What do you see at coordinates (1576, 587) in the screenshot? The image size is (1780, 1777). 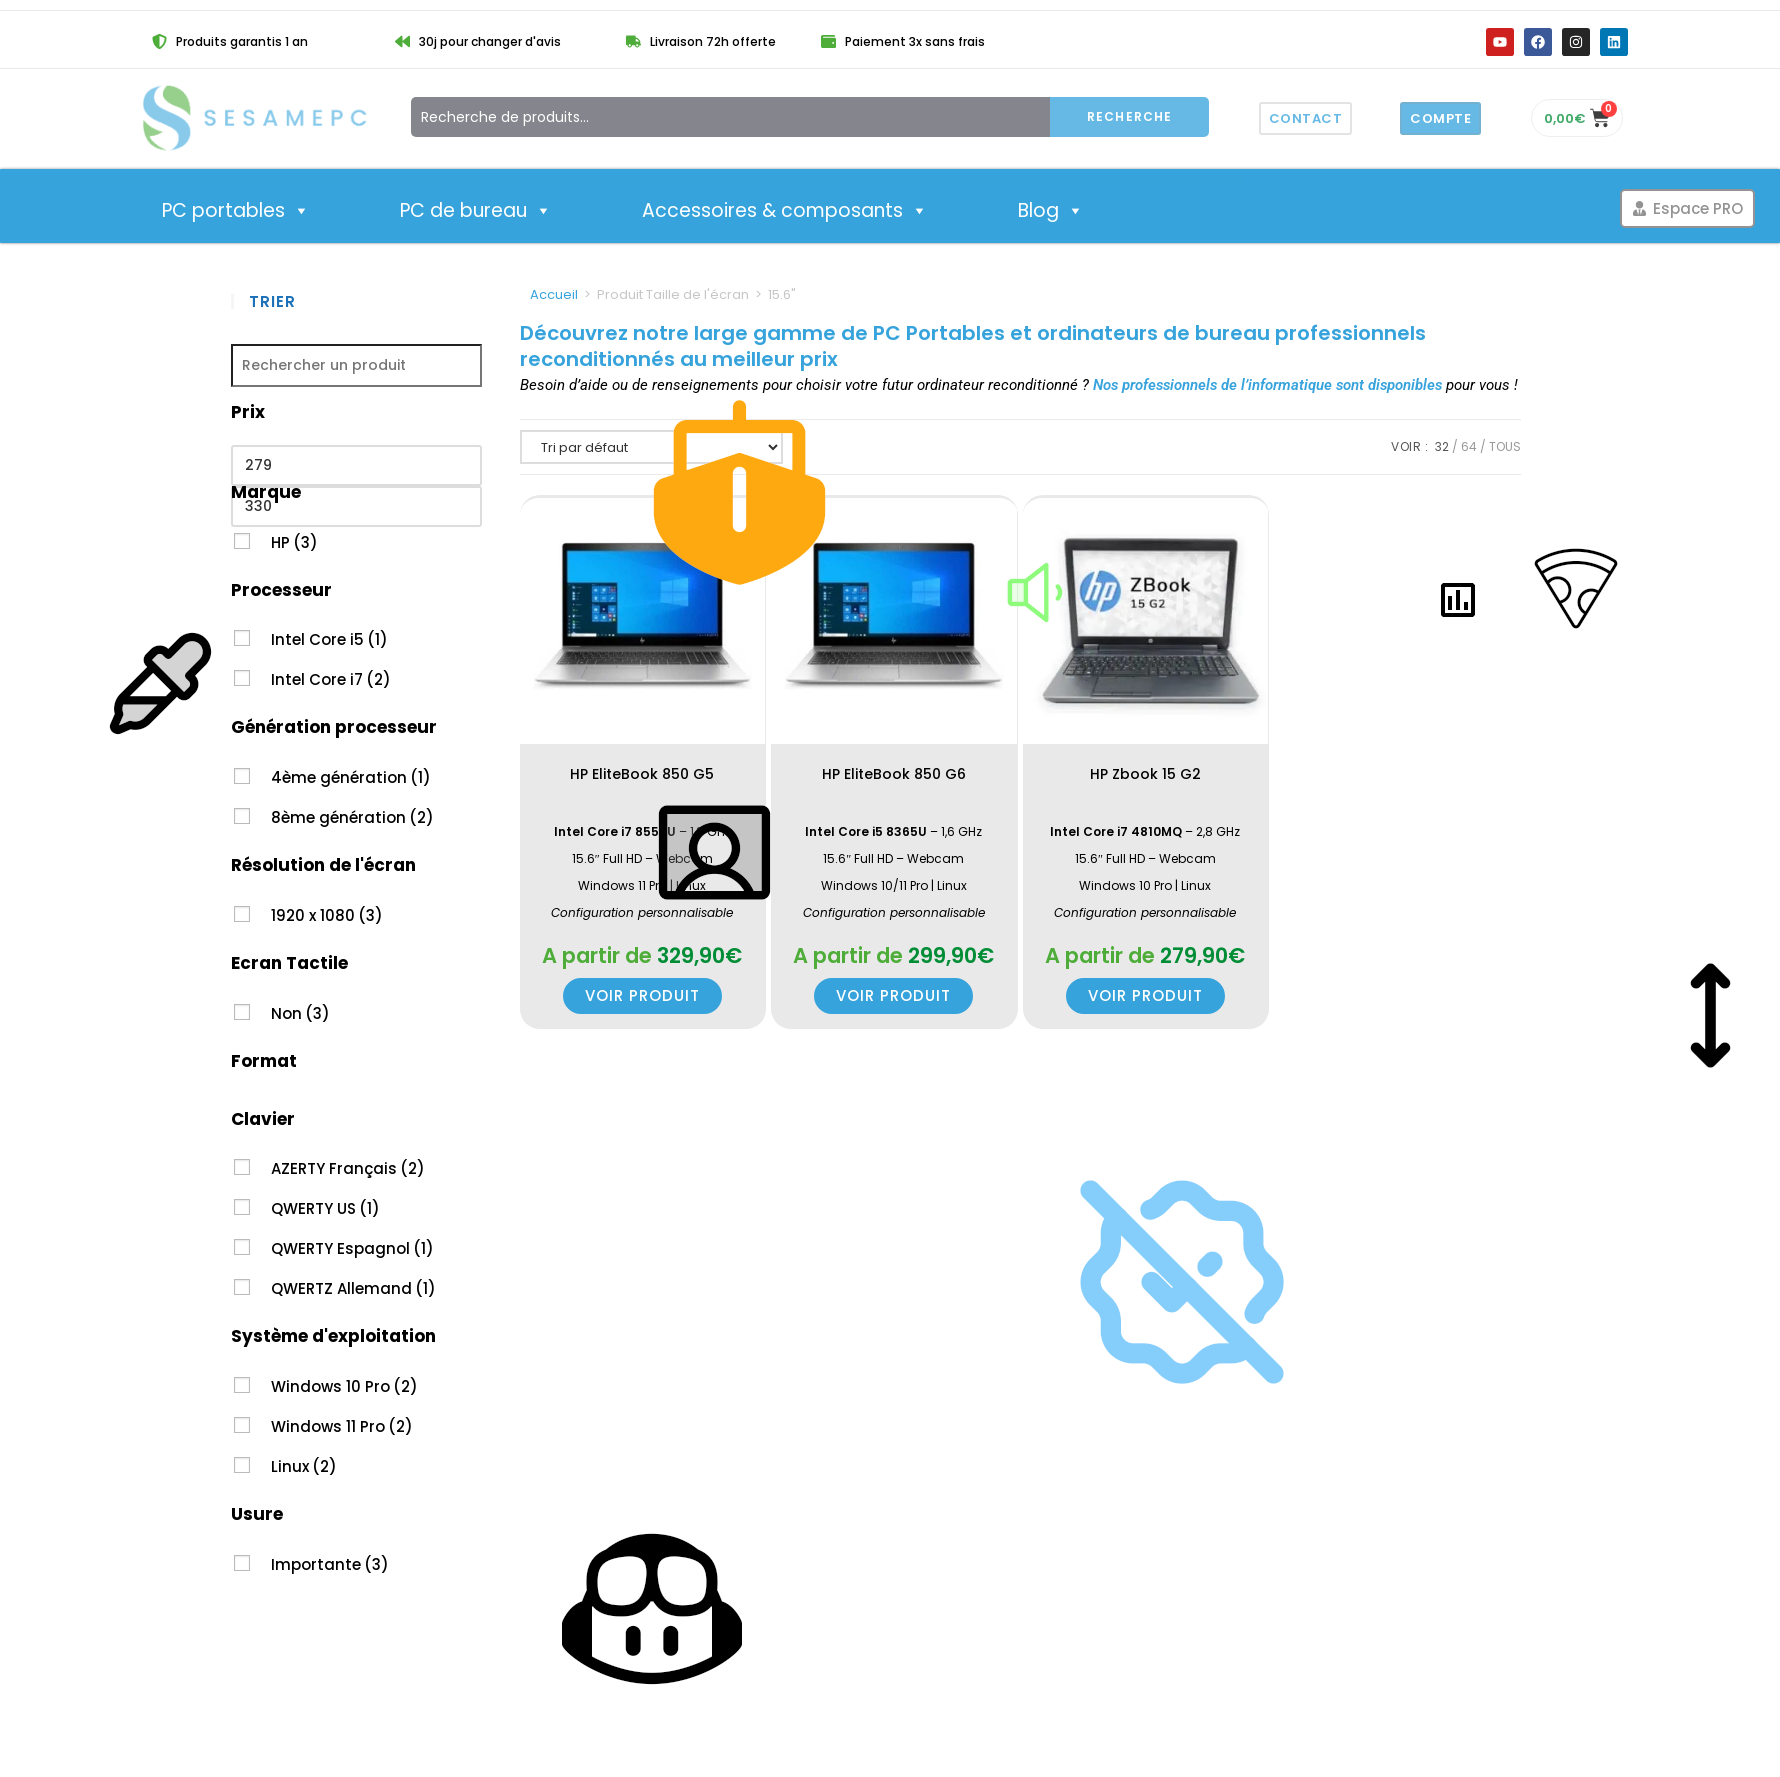 I see `browse food delivery options` at bounding box center [1576, 587].